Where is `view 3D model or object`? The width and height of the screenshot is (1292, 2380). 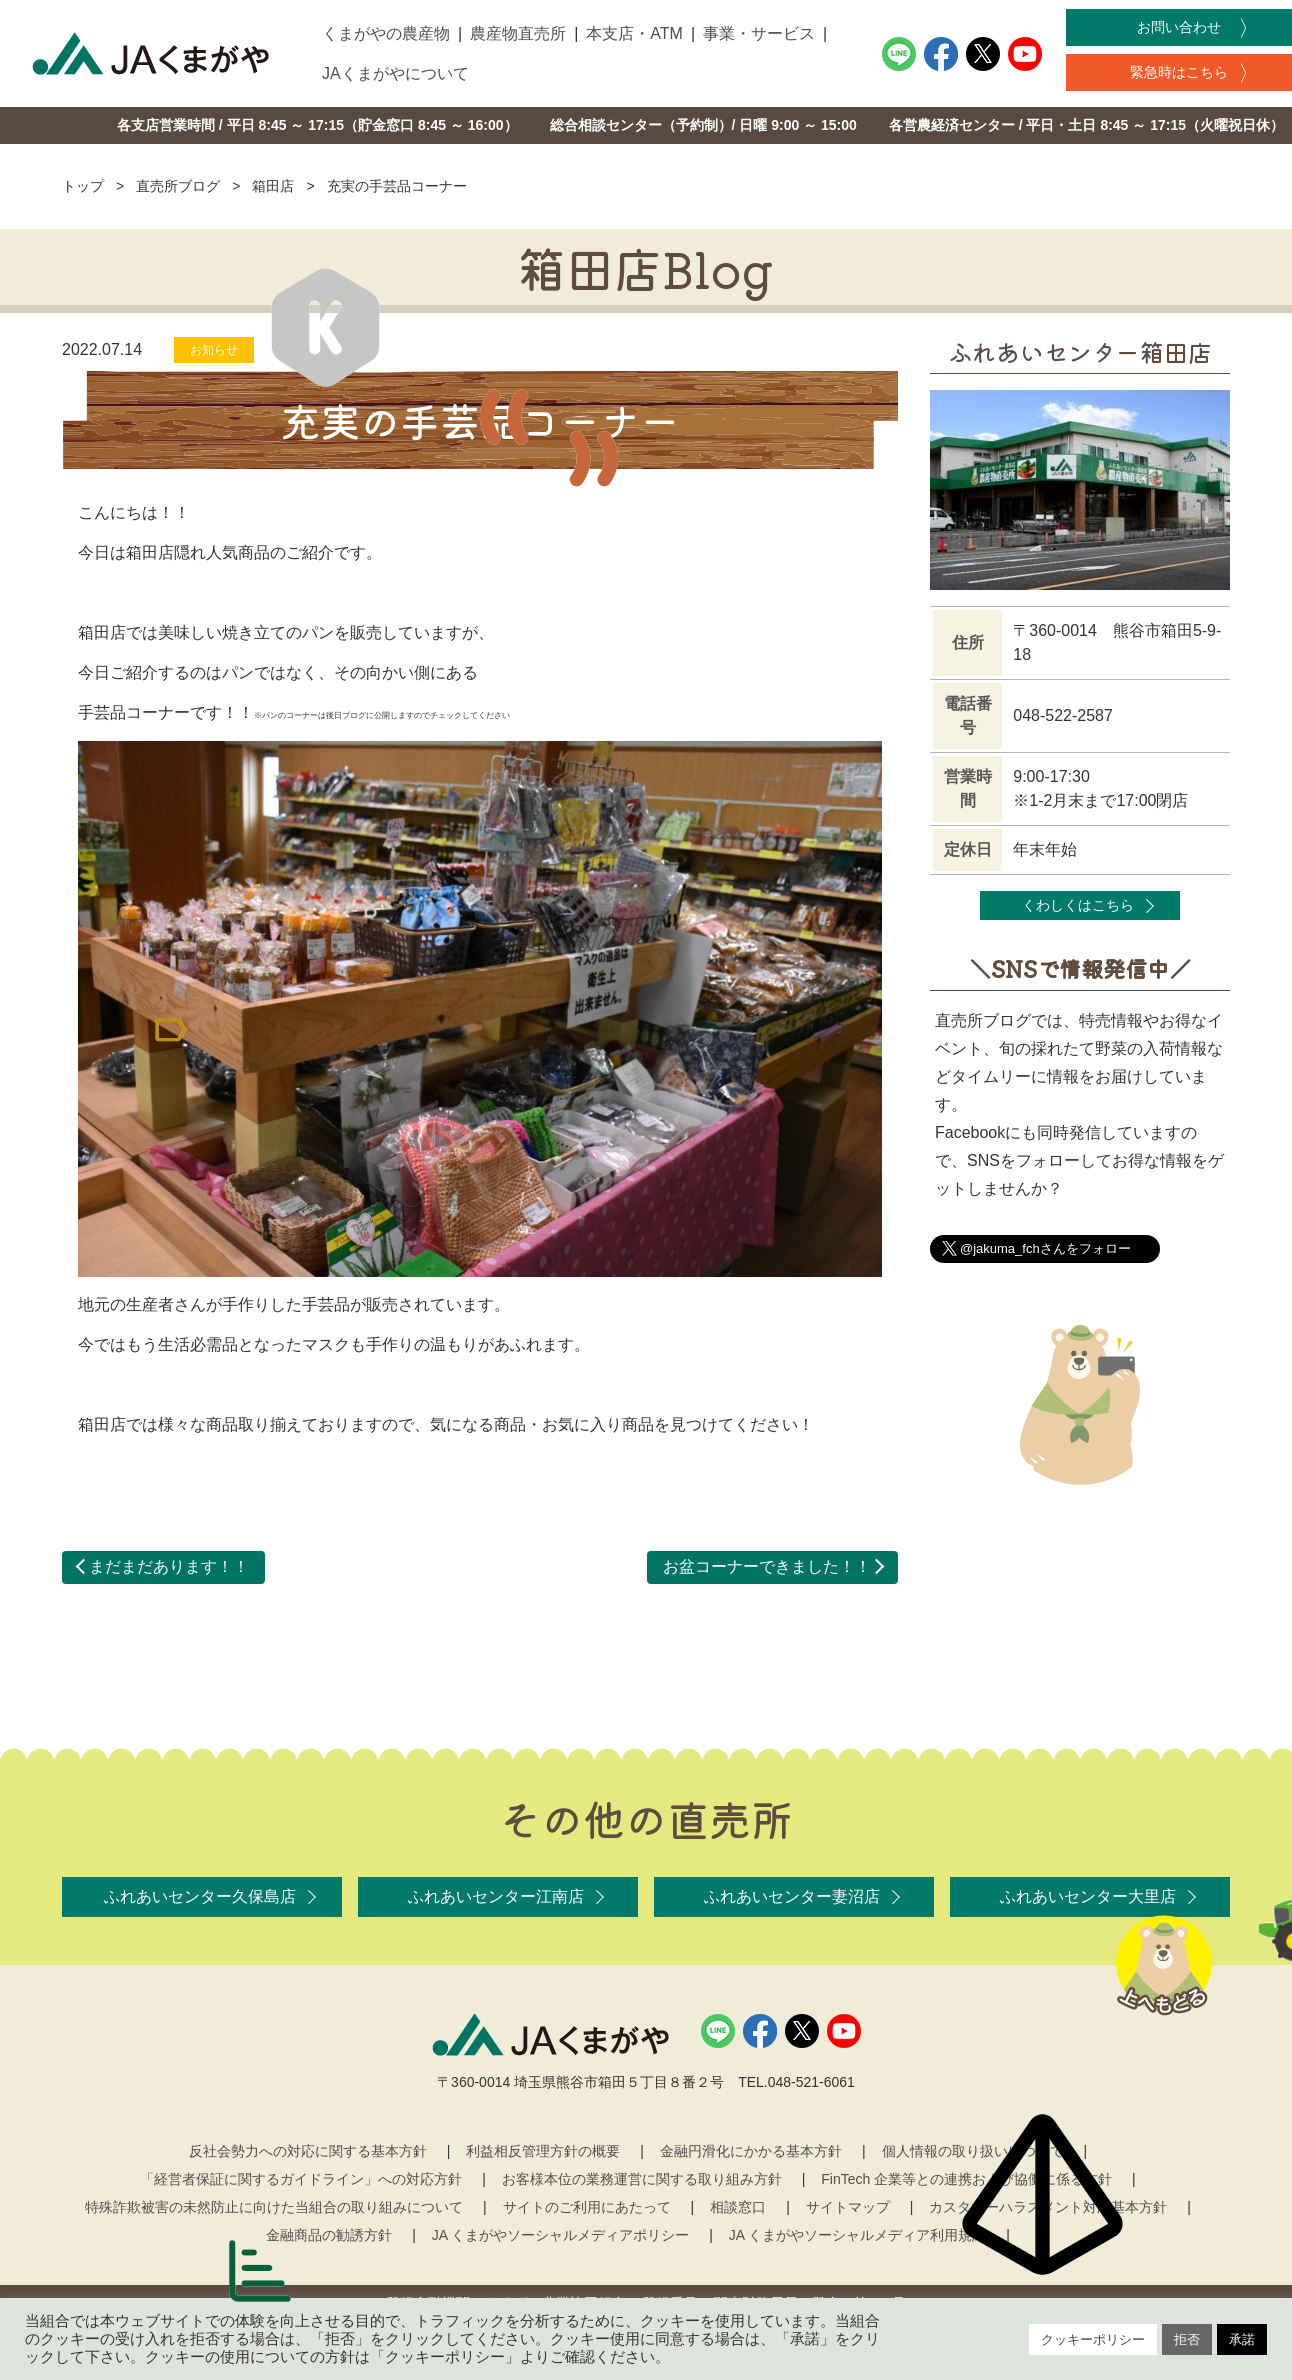
view 3D model or object is located at coordinates (1042, 2194).